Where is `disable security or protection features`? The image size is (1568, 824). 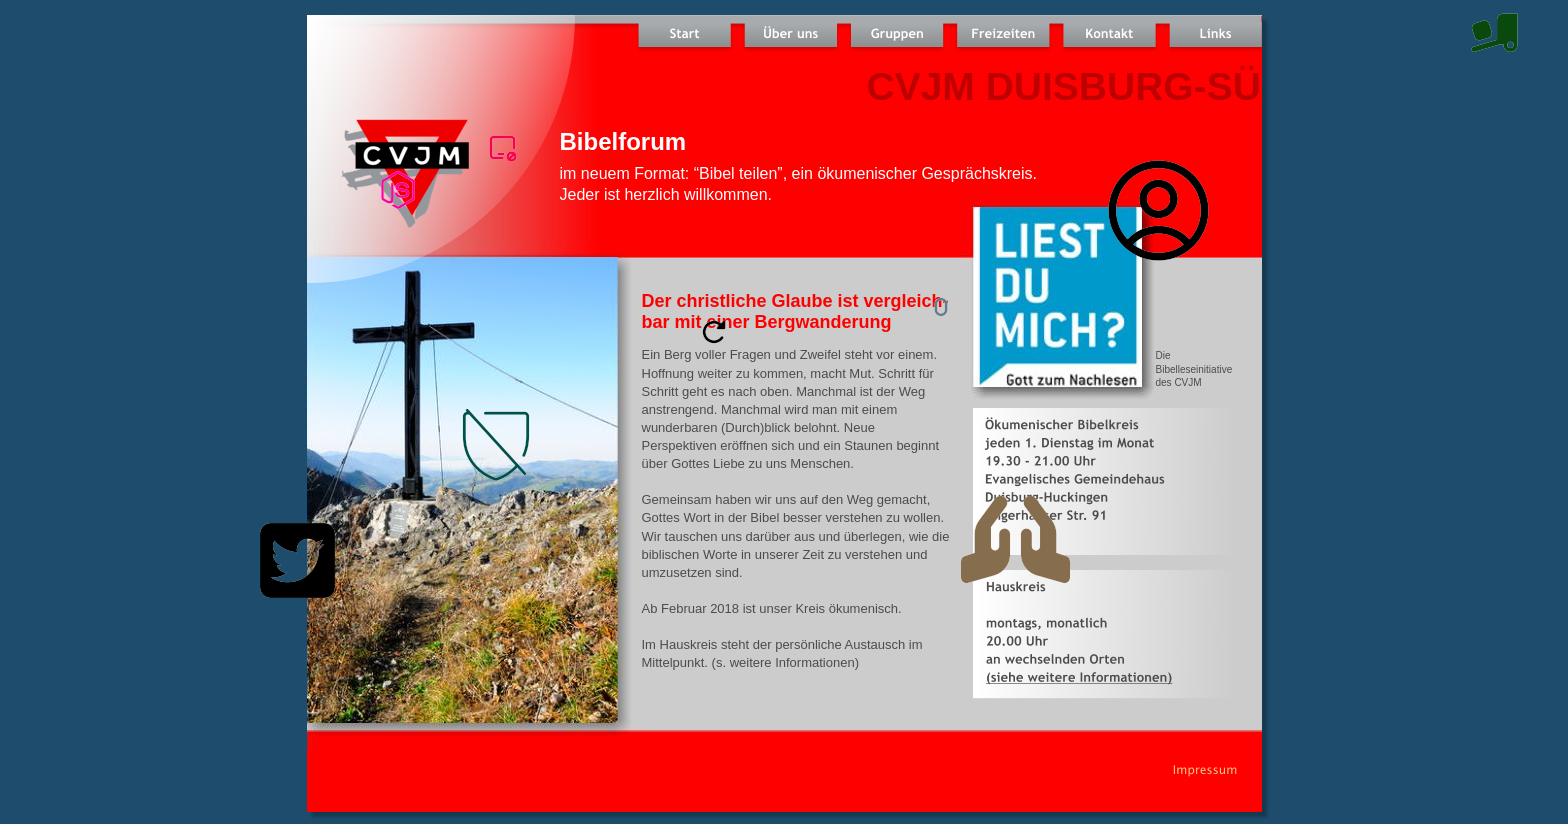 disable security or protection features is located at coordinates (496, 442).